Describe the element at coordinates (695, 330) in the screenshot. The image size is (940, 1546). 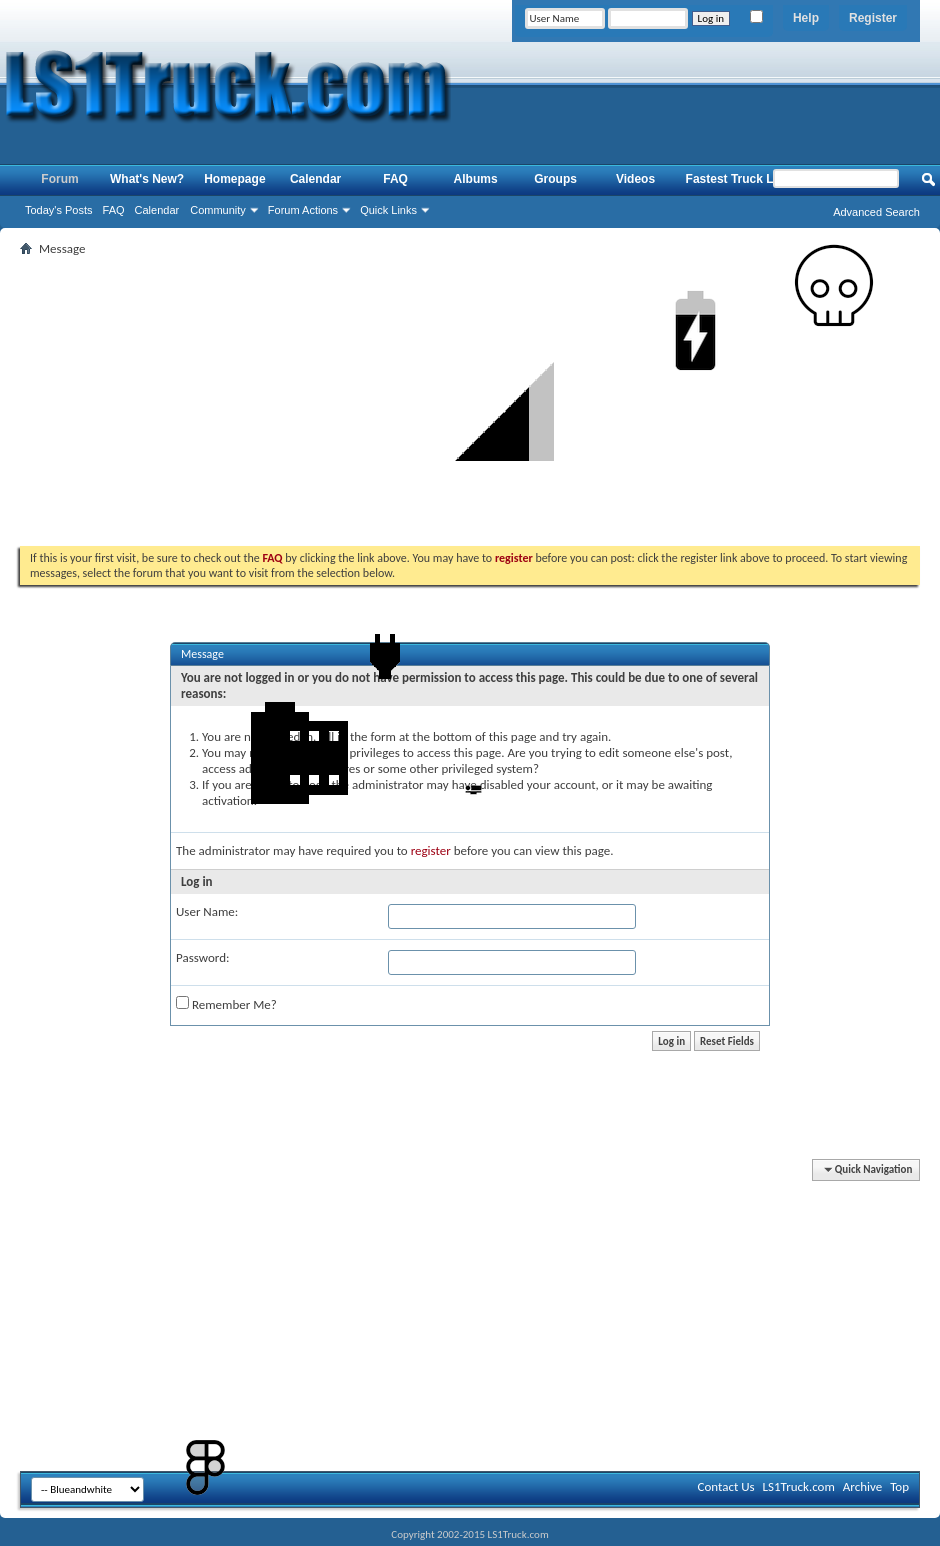
I see `battery charging at 90%` at that location.